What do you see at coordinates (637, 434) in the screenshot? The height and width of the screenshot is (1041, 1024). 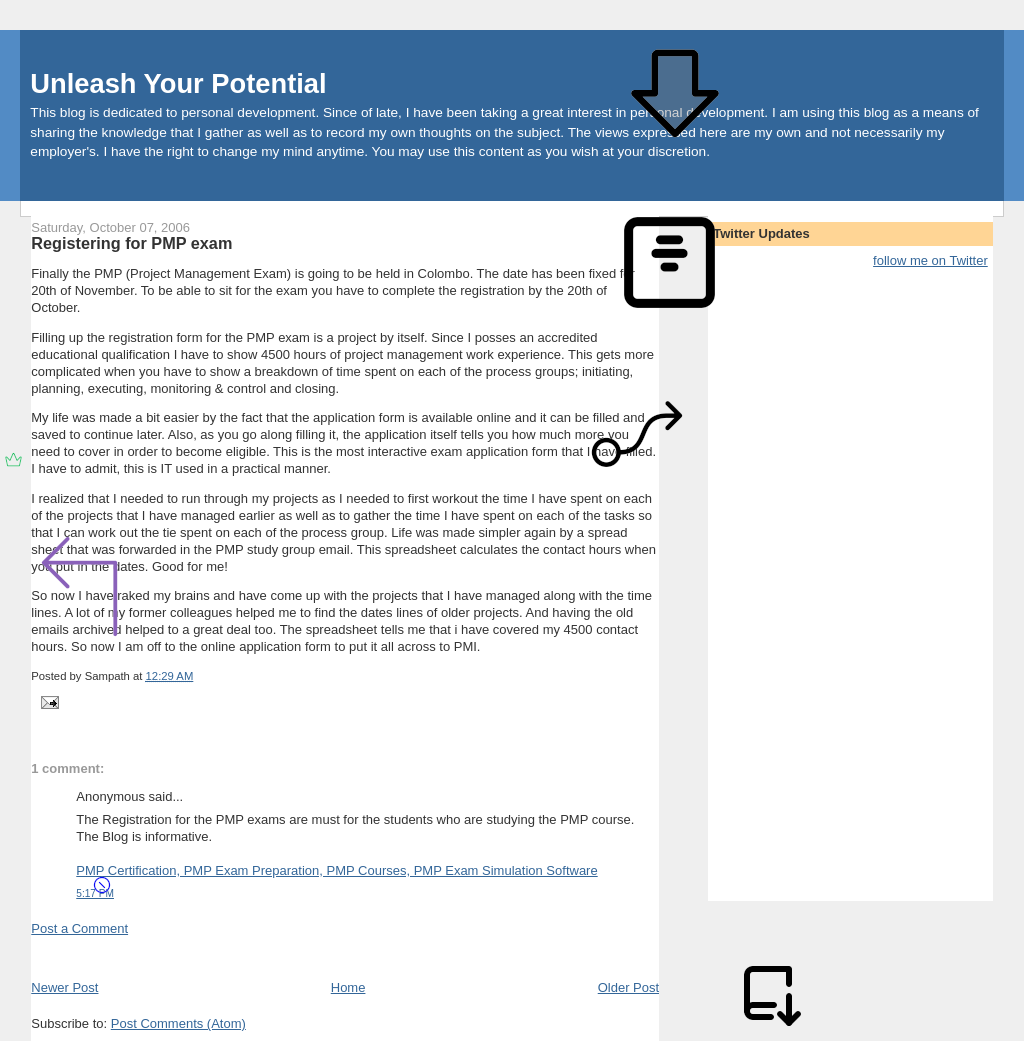 I see `indicates a workflow or process flow direction` at bounding box center [637, 434].